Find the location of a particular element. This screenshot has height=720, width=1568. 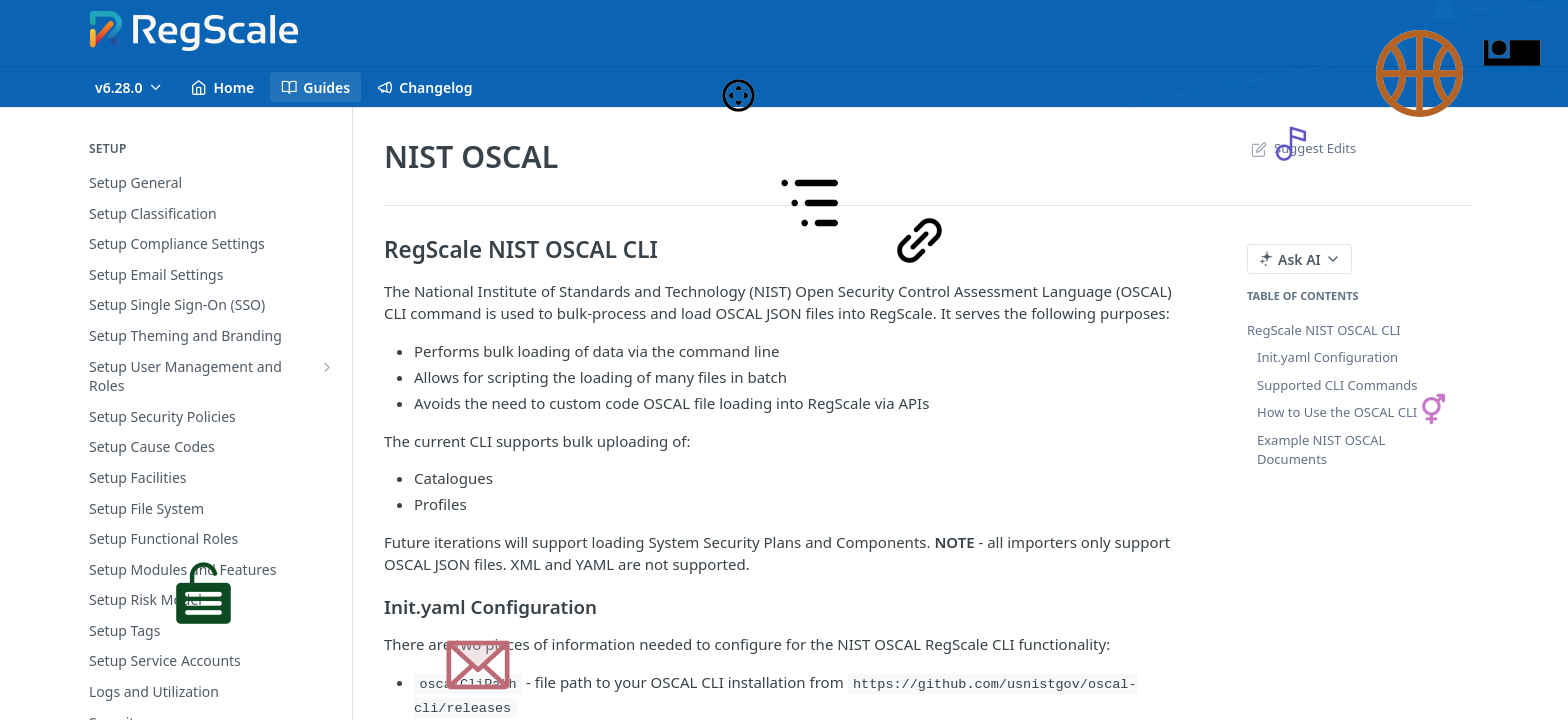

indicates intersex gender identity option is located at coordinates (1432, 408).